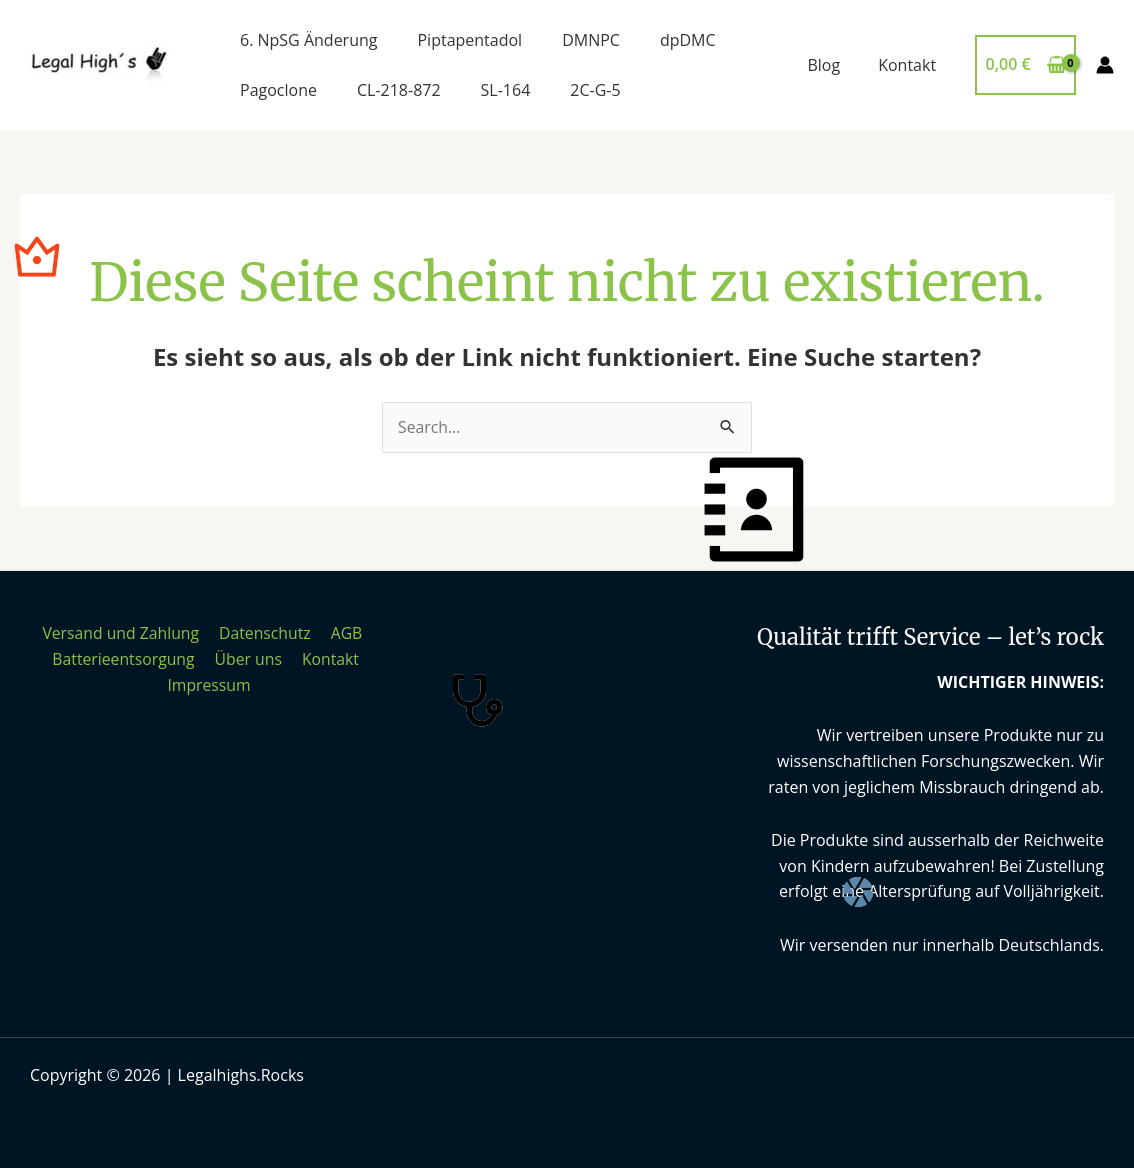 The width and height of the screenshot is (1134, 1168). What do you see at coordinates (756, 509) in the screenshot?
I see `open your contacts book` at bounding box center [756, 509].